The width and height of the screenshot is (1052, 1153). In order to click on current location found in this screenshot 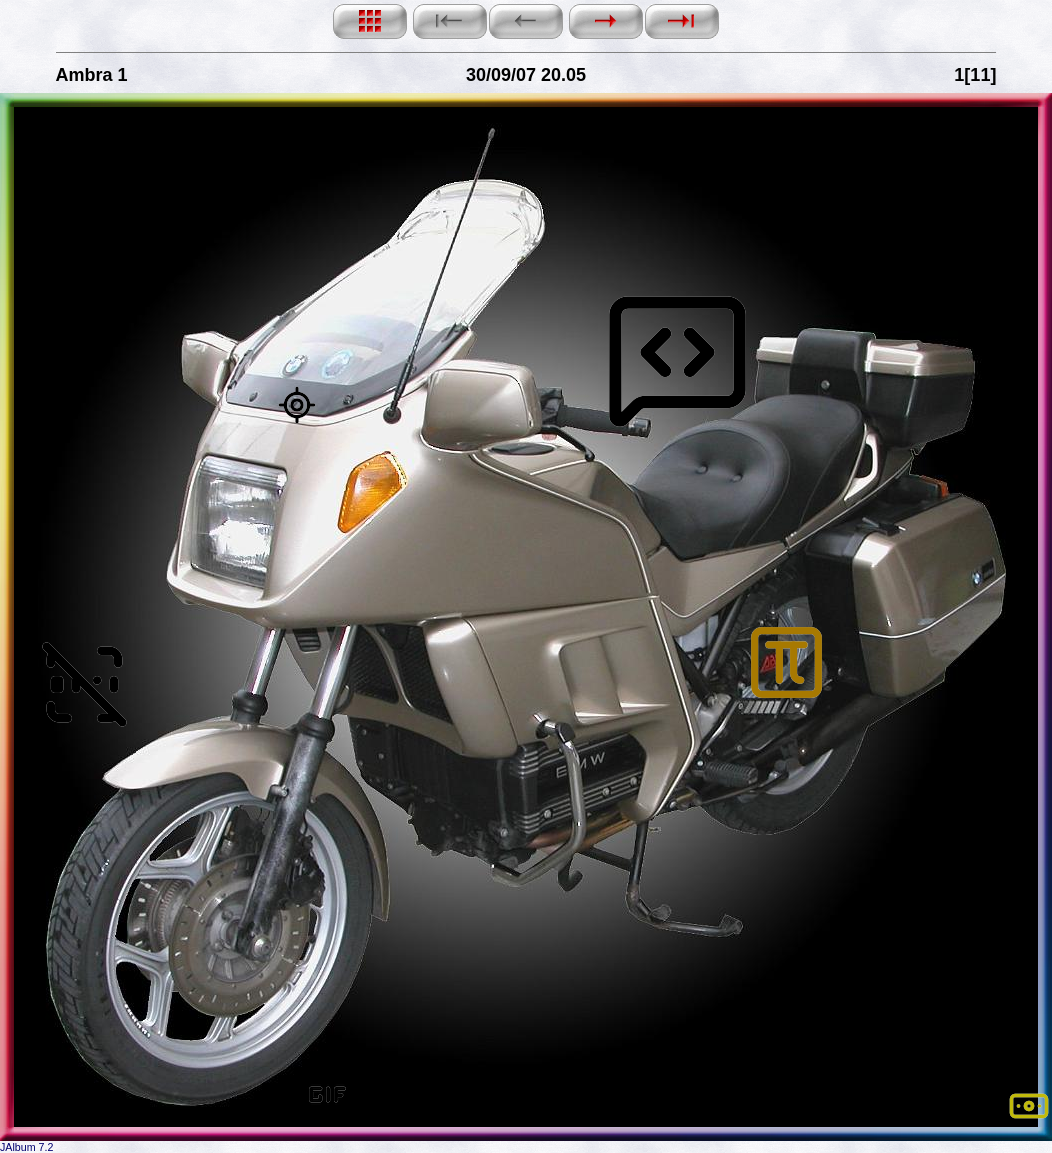, I will do `click(297, 405)`.